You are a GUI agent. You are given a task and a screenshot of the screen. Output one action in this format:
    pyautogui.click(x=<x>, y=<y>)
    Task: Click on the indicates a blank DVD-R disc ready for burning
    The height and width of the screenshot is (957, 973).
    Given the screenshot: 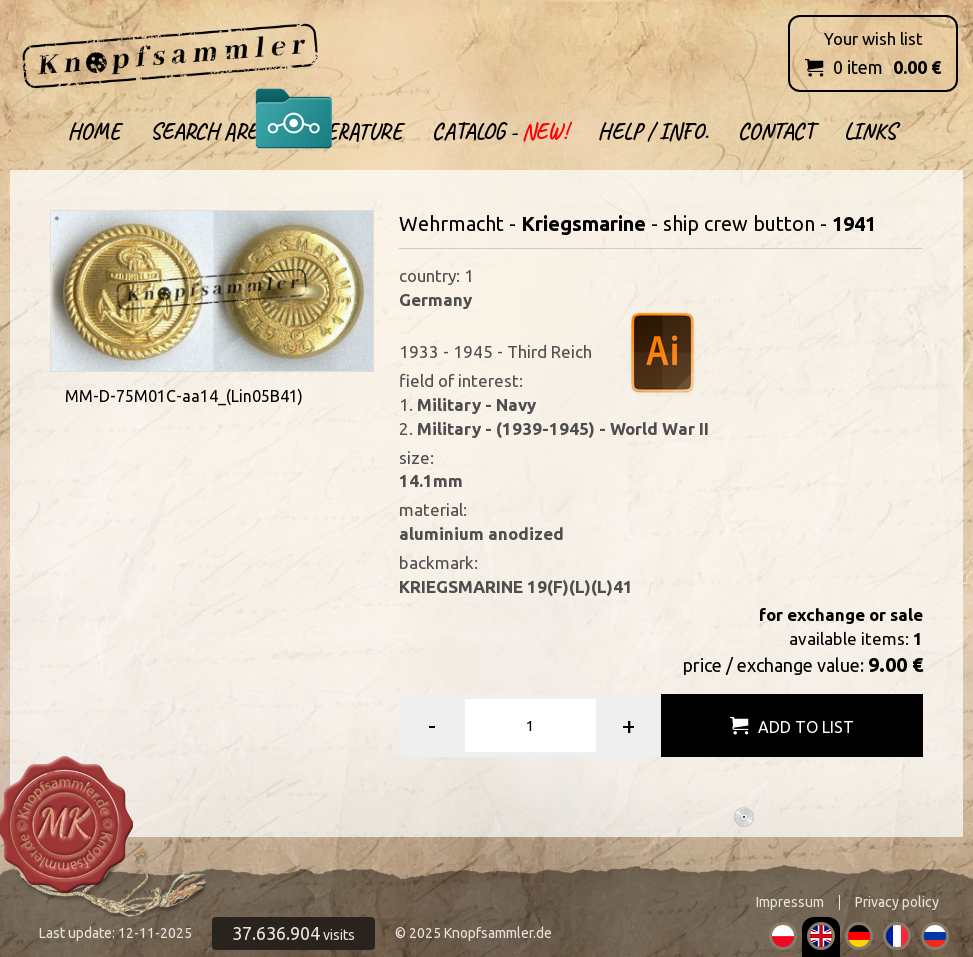 What is the action you would take?
    pyautogui.click(x=744, y=817)
    